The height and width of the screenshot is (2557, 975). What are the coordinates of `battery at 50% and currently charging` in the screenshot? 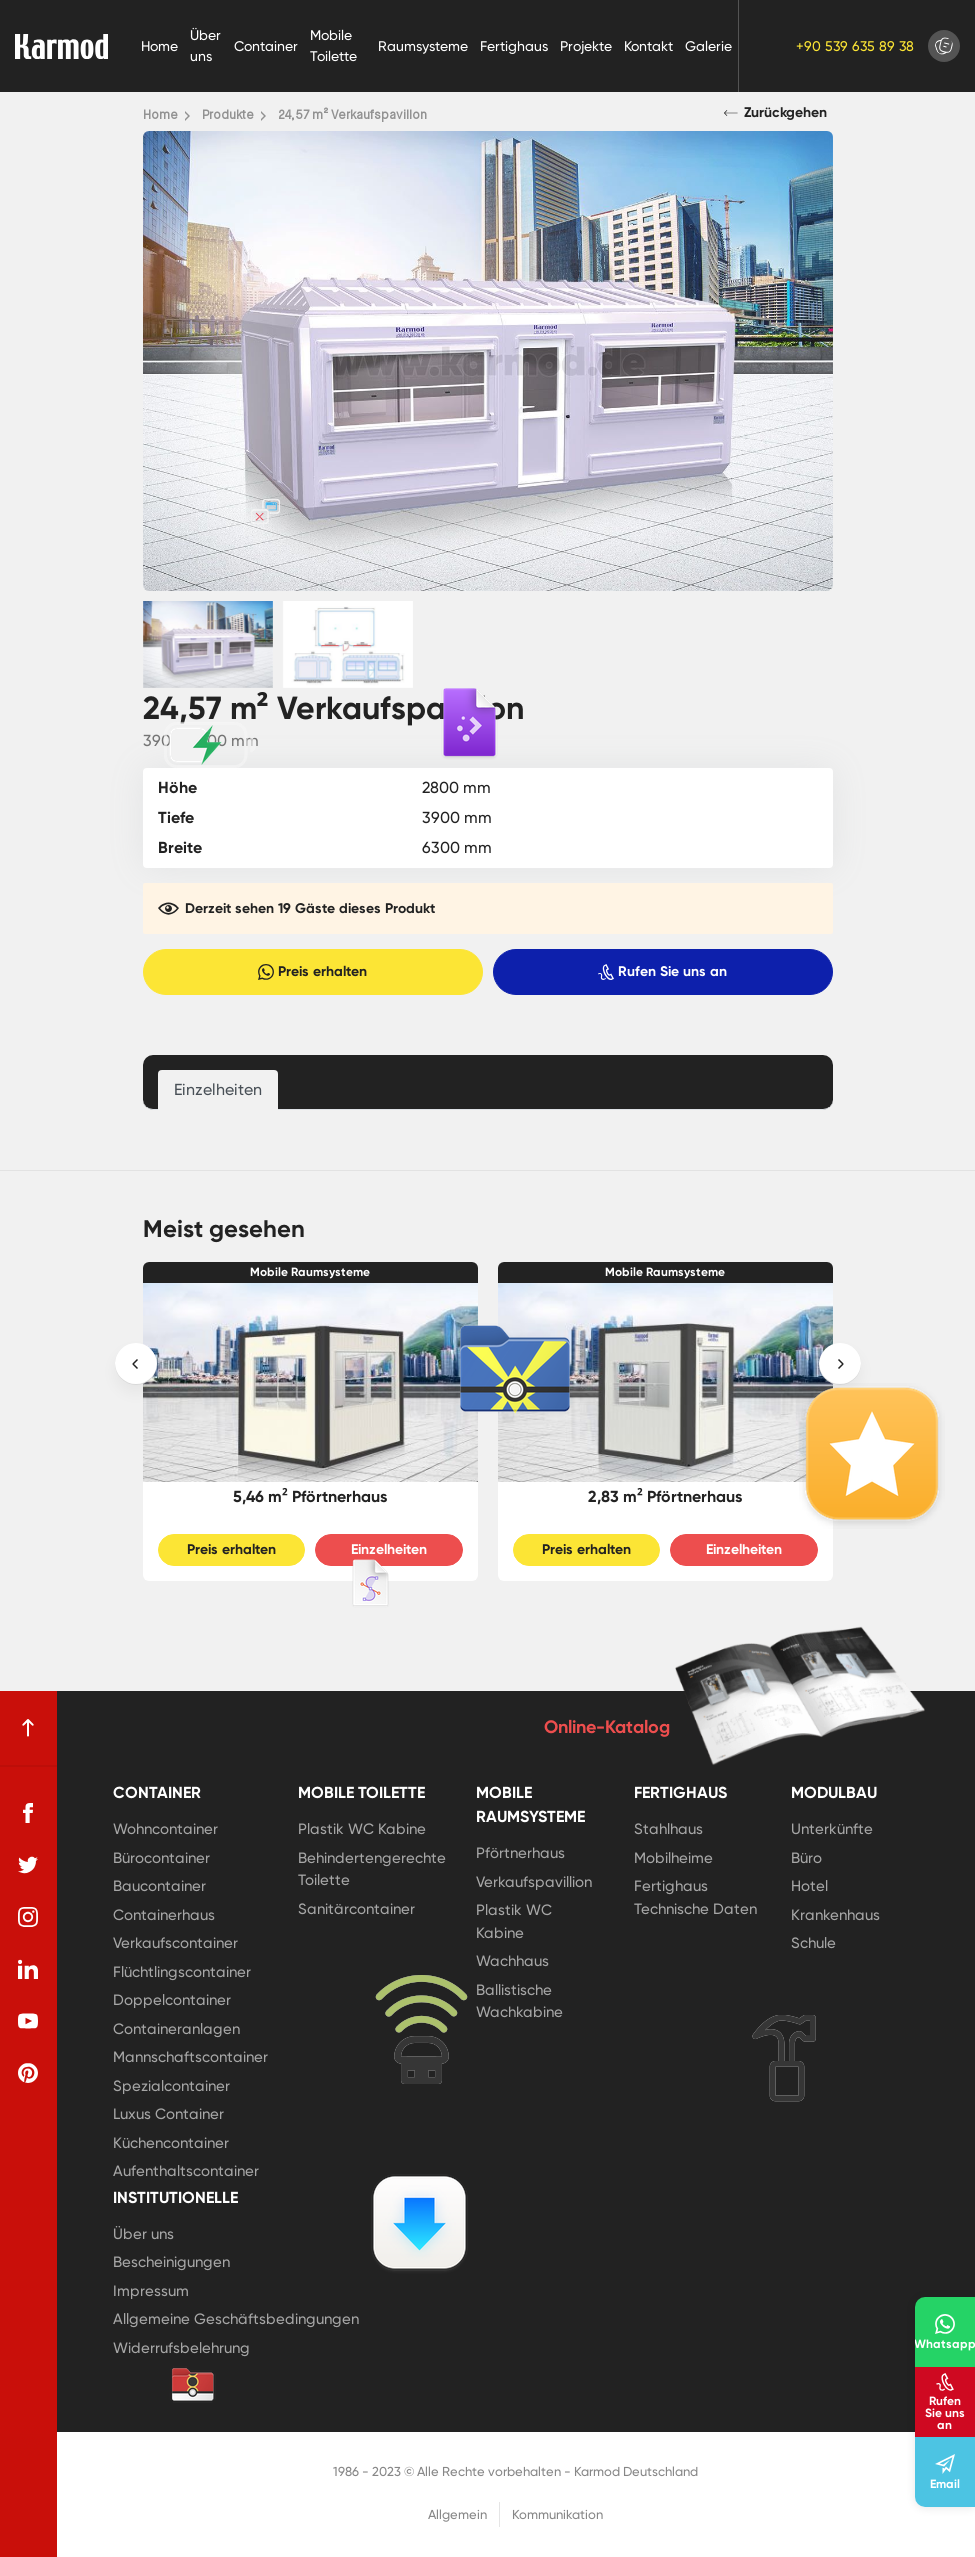 It's located at (210, 745).